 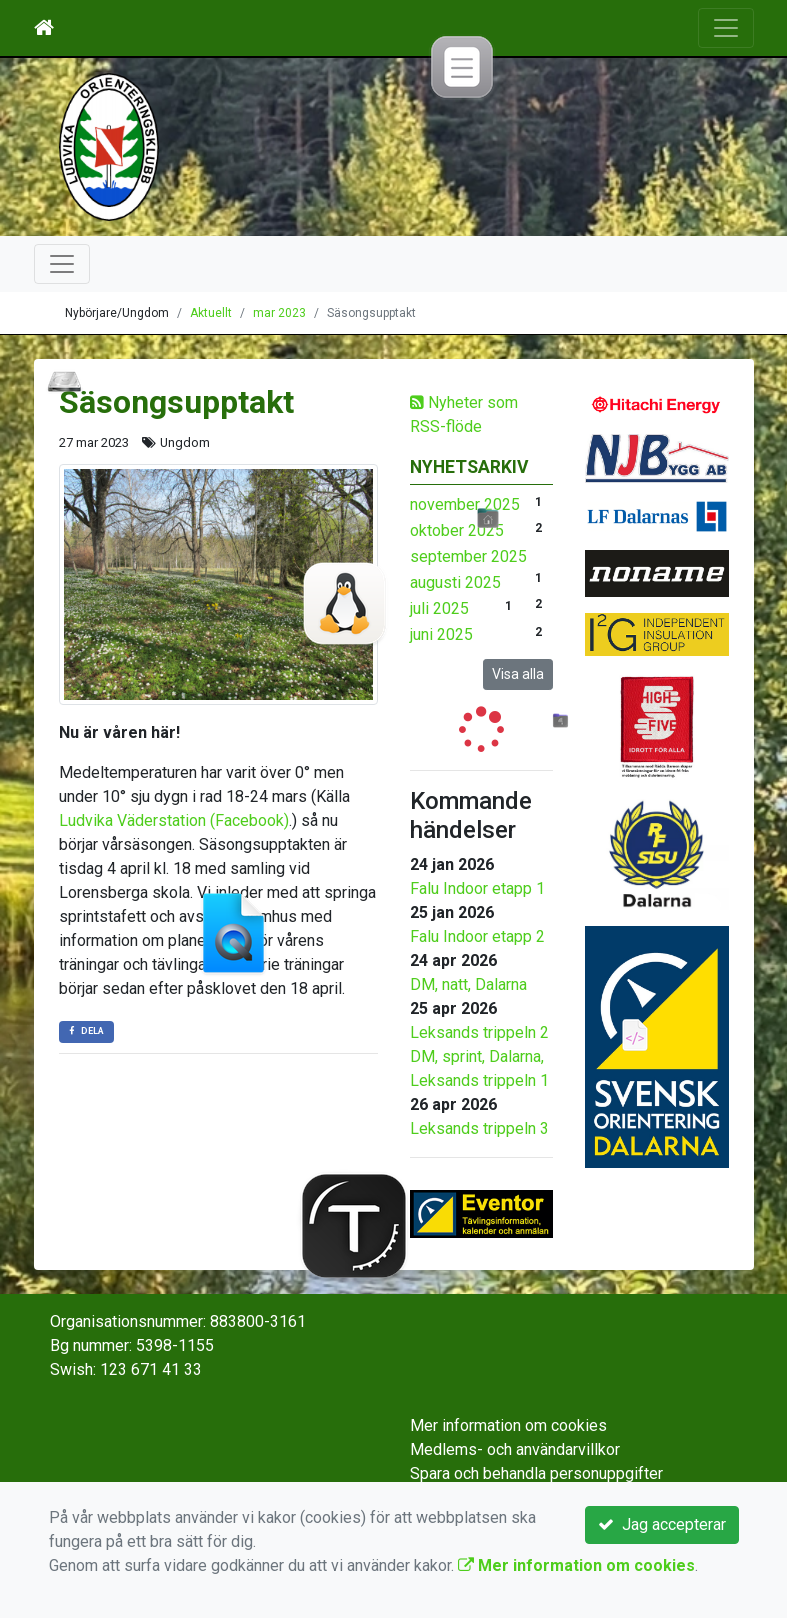 I want to click on access your home folder or personal files, so click(x=488, y=518).